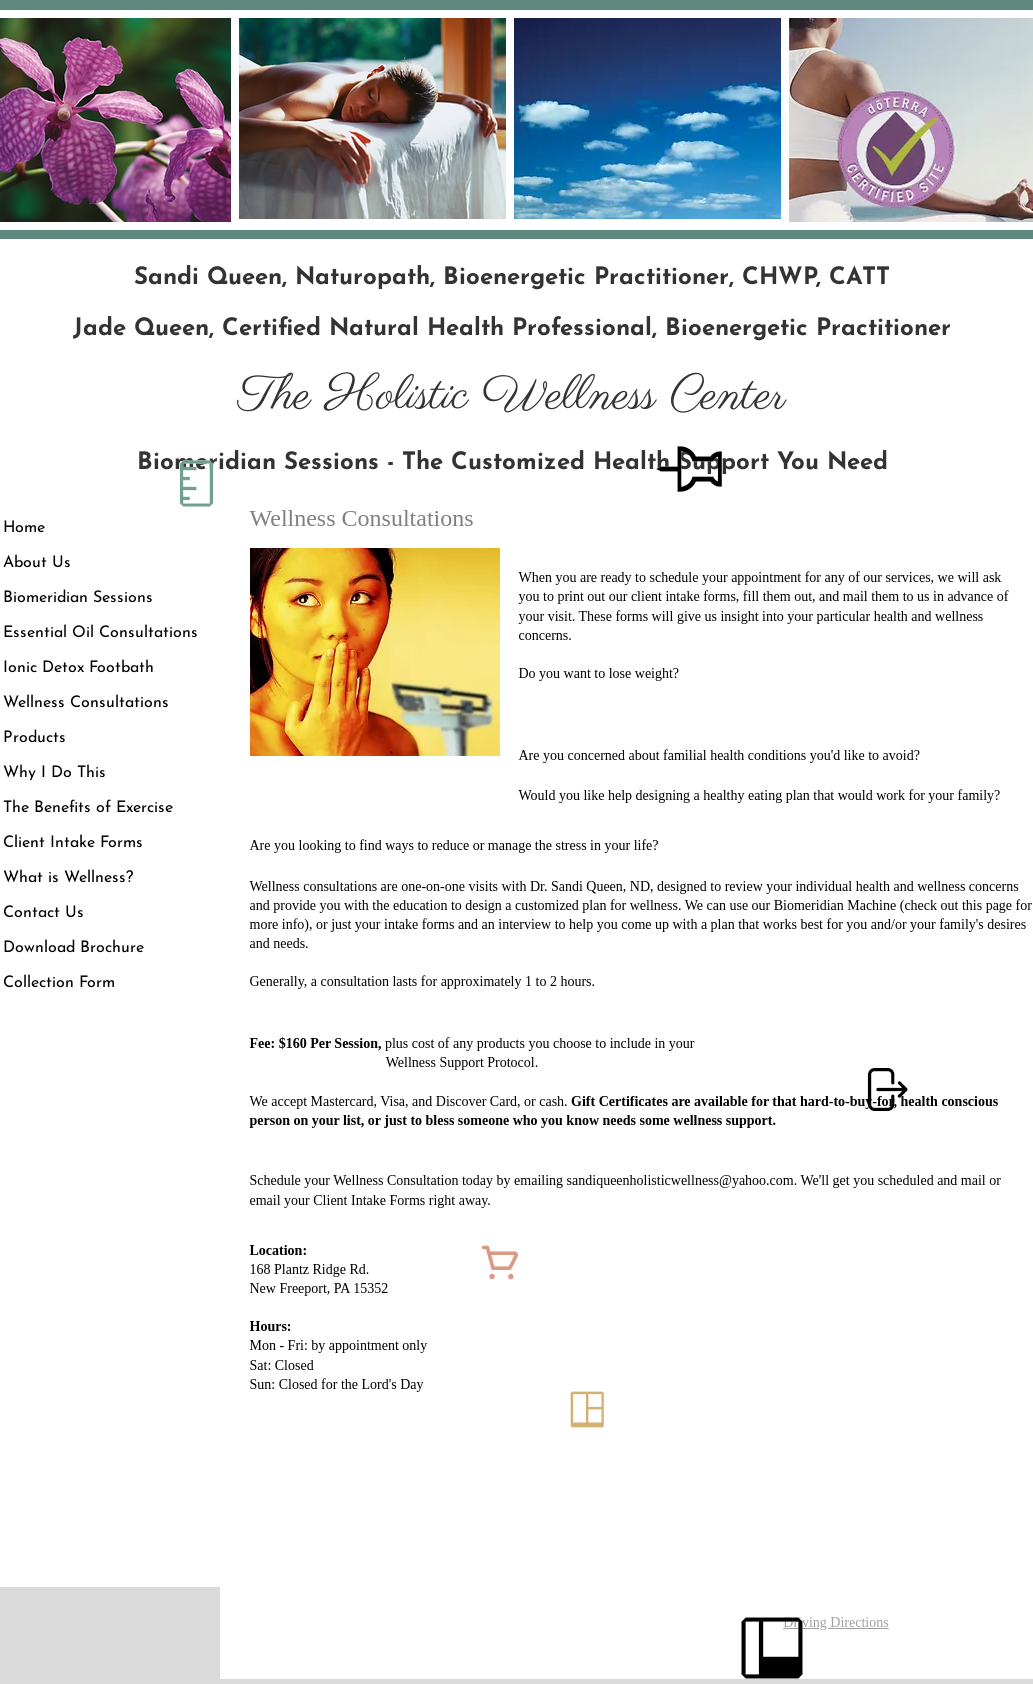  I want to click on view your shopping cart, so click(500, 1262).